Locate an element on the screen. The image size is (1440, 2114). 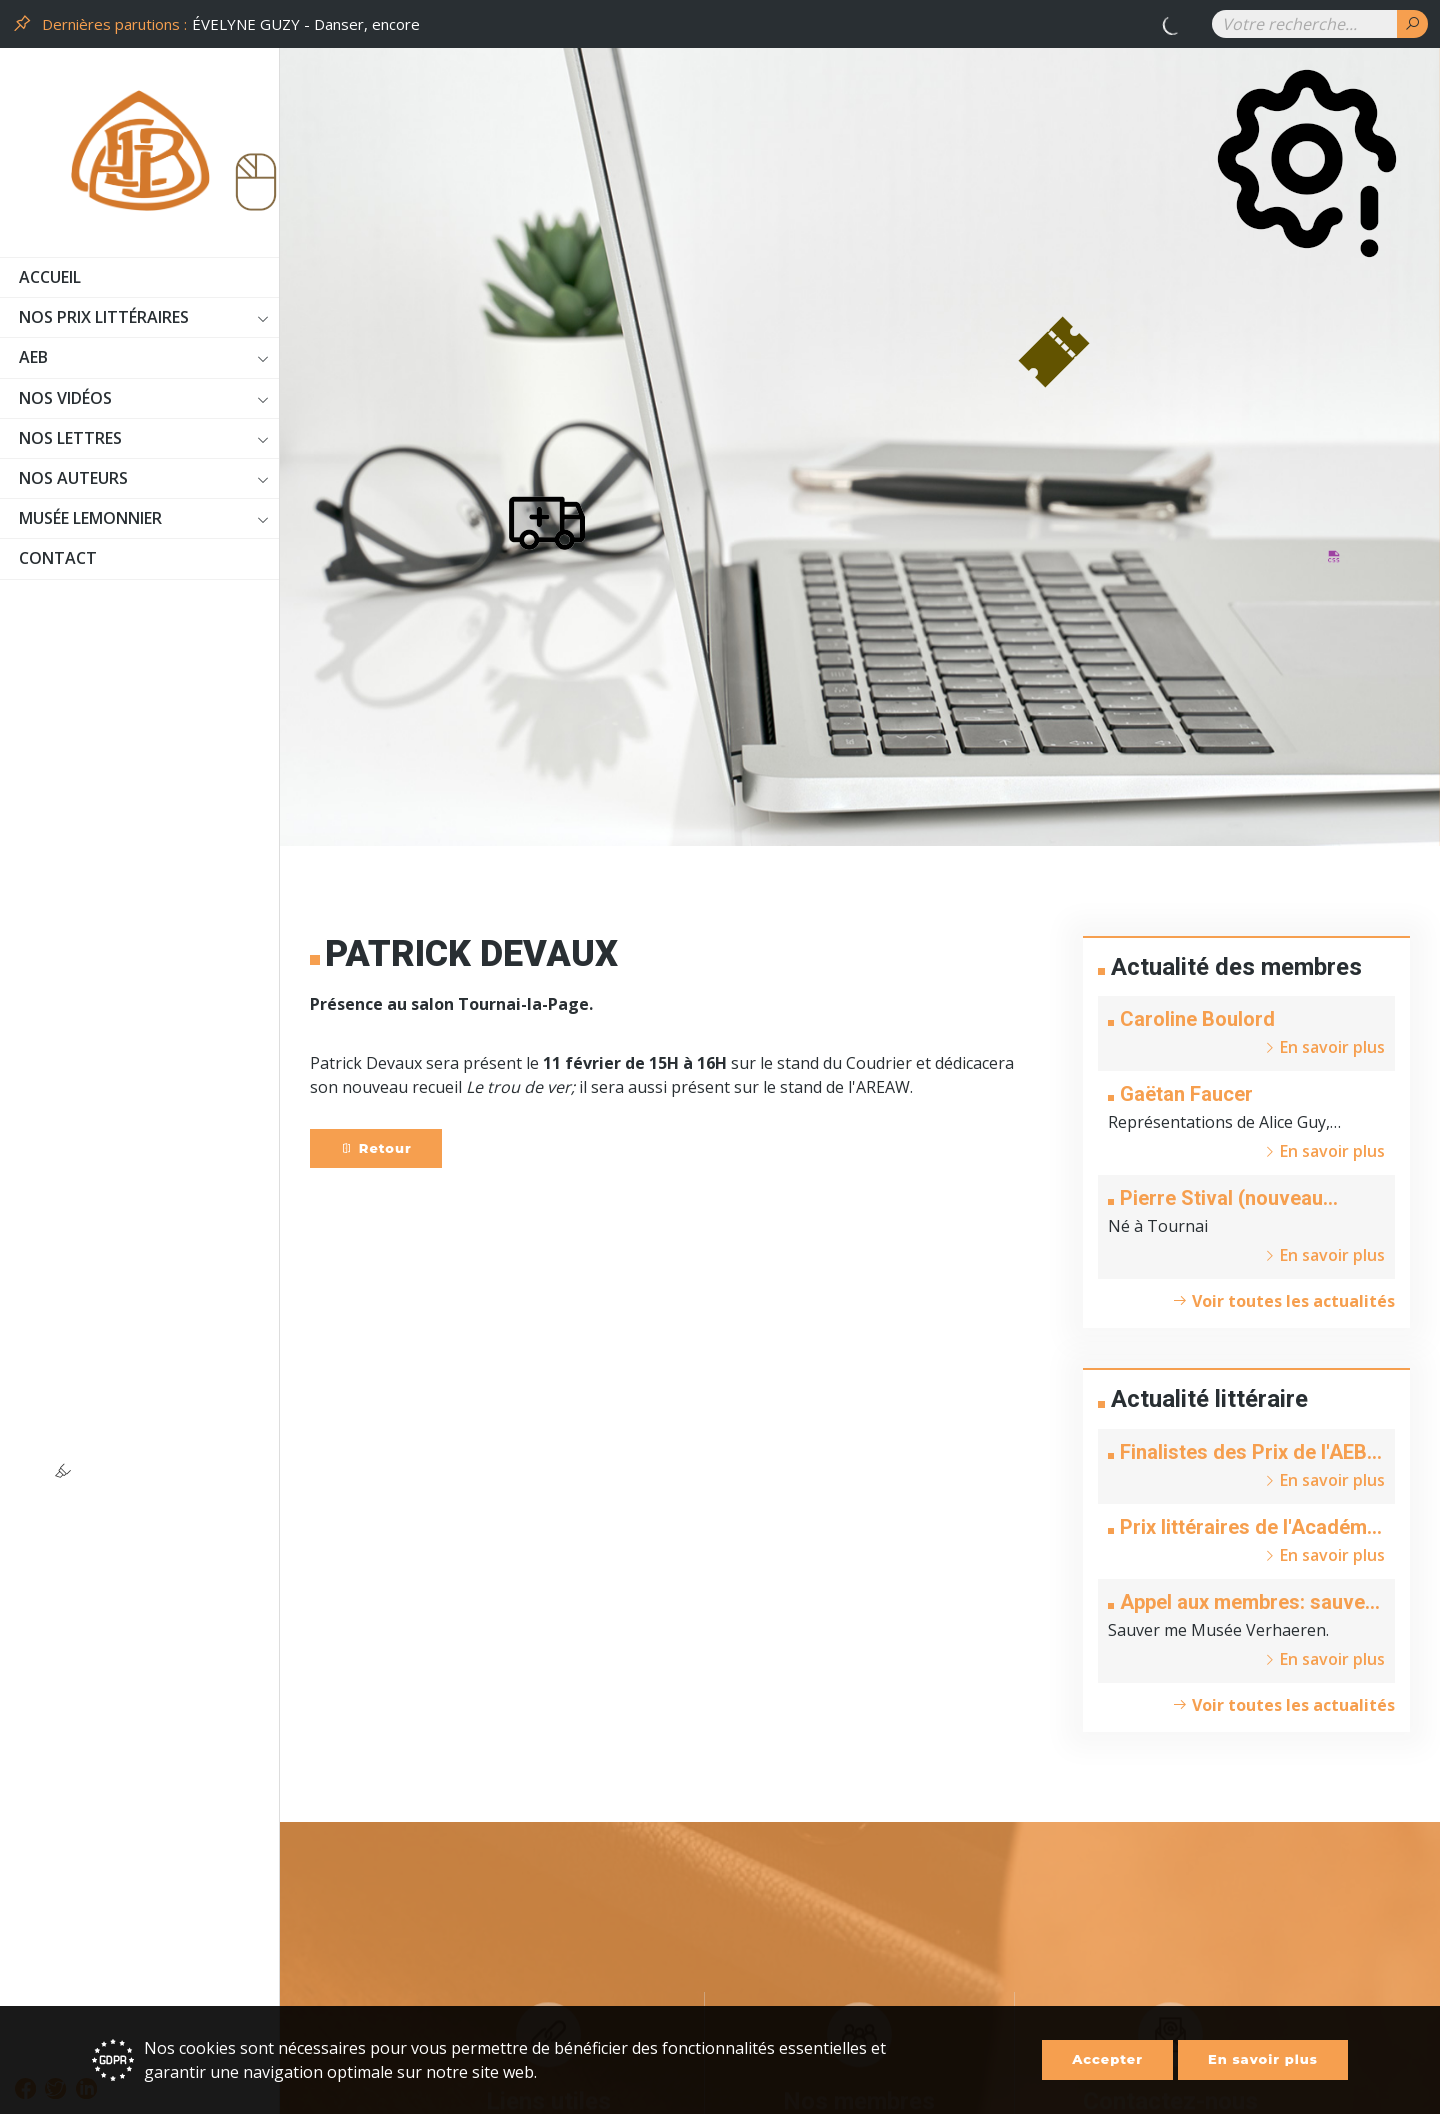
settings require attention or action is located at coordinates (1307, 159).